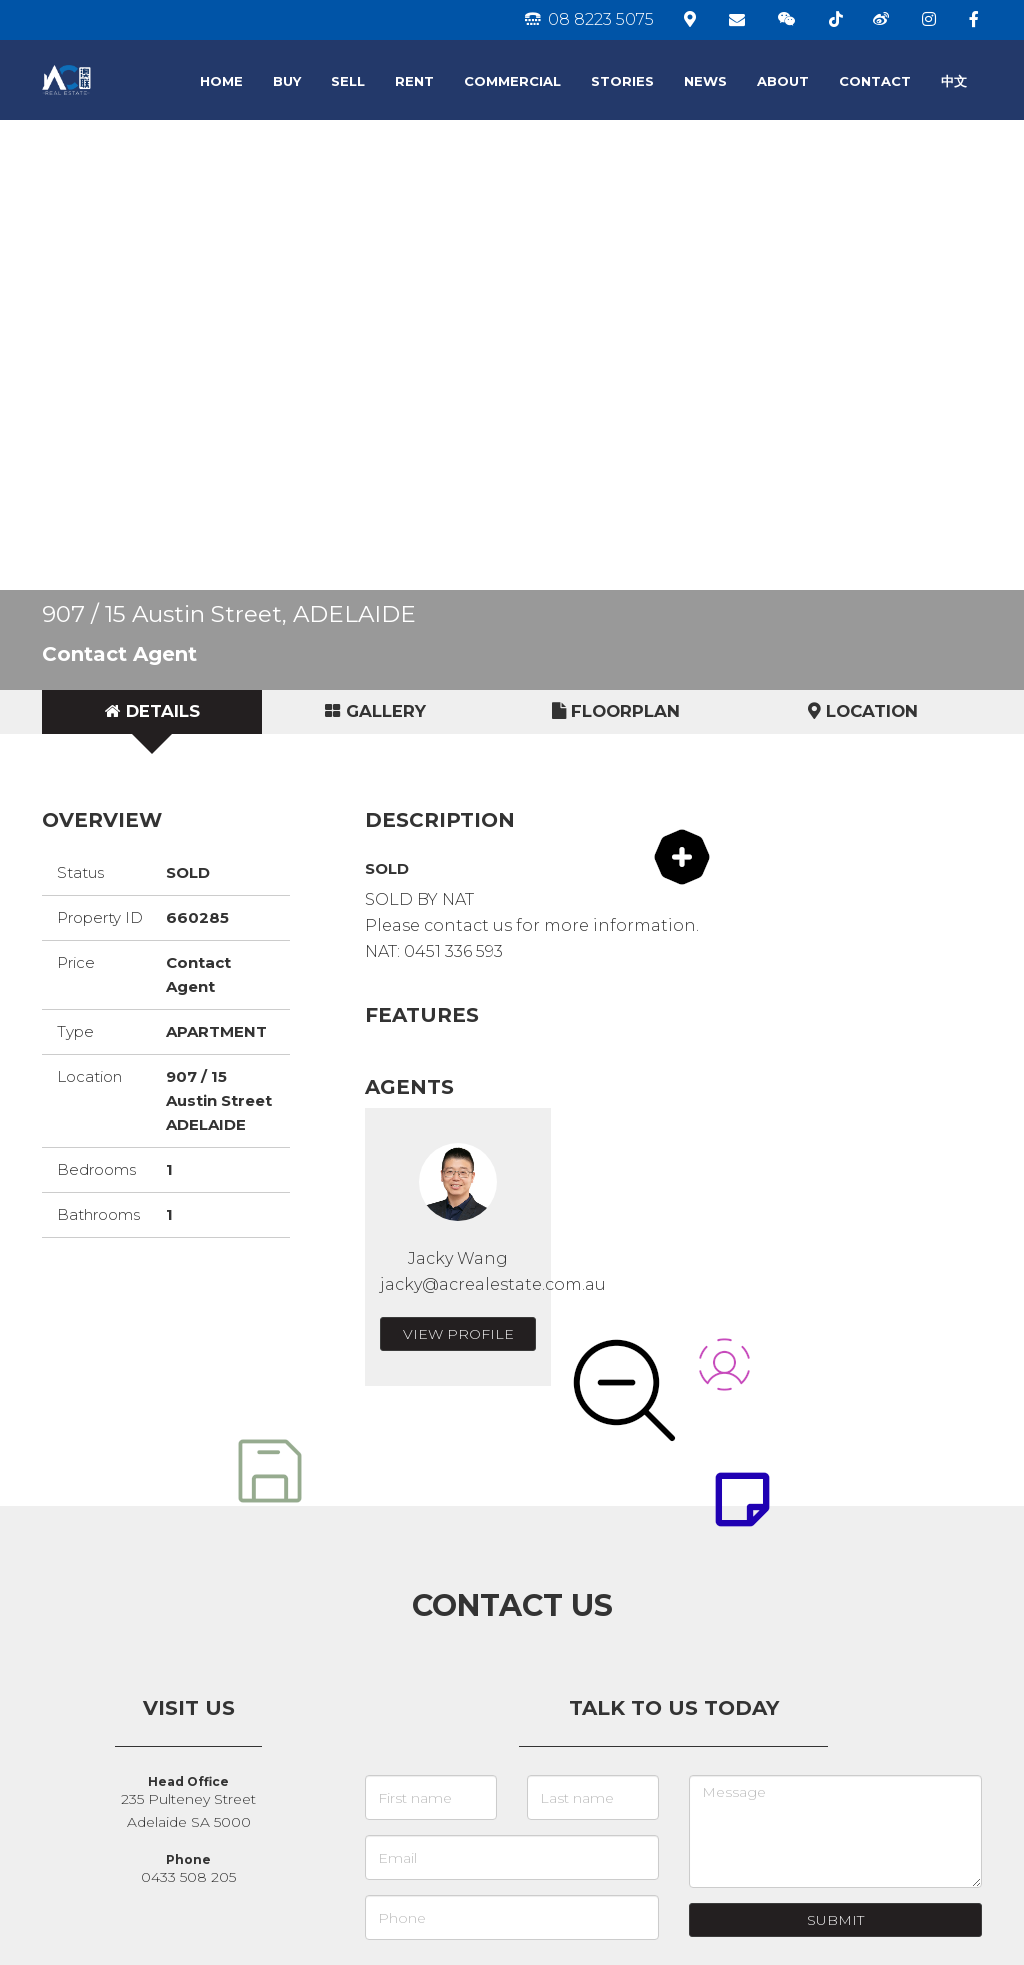  I want to click on save current file or document, so click(270, 1471).